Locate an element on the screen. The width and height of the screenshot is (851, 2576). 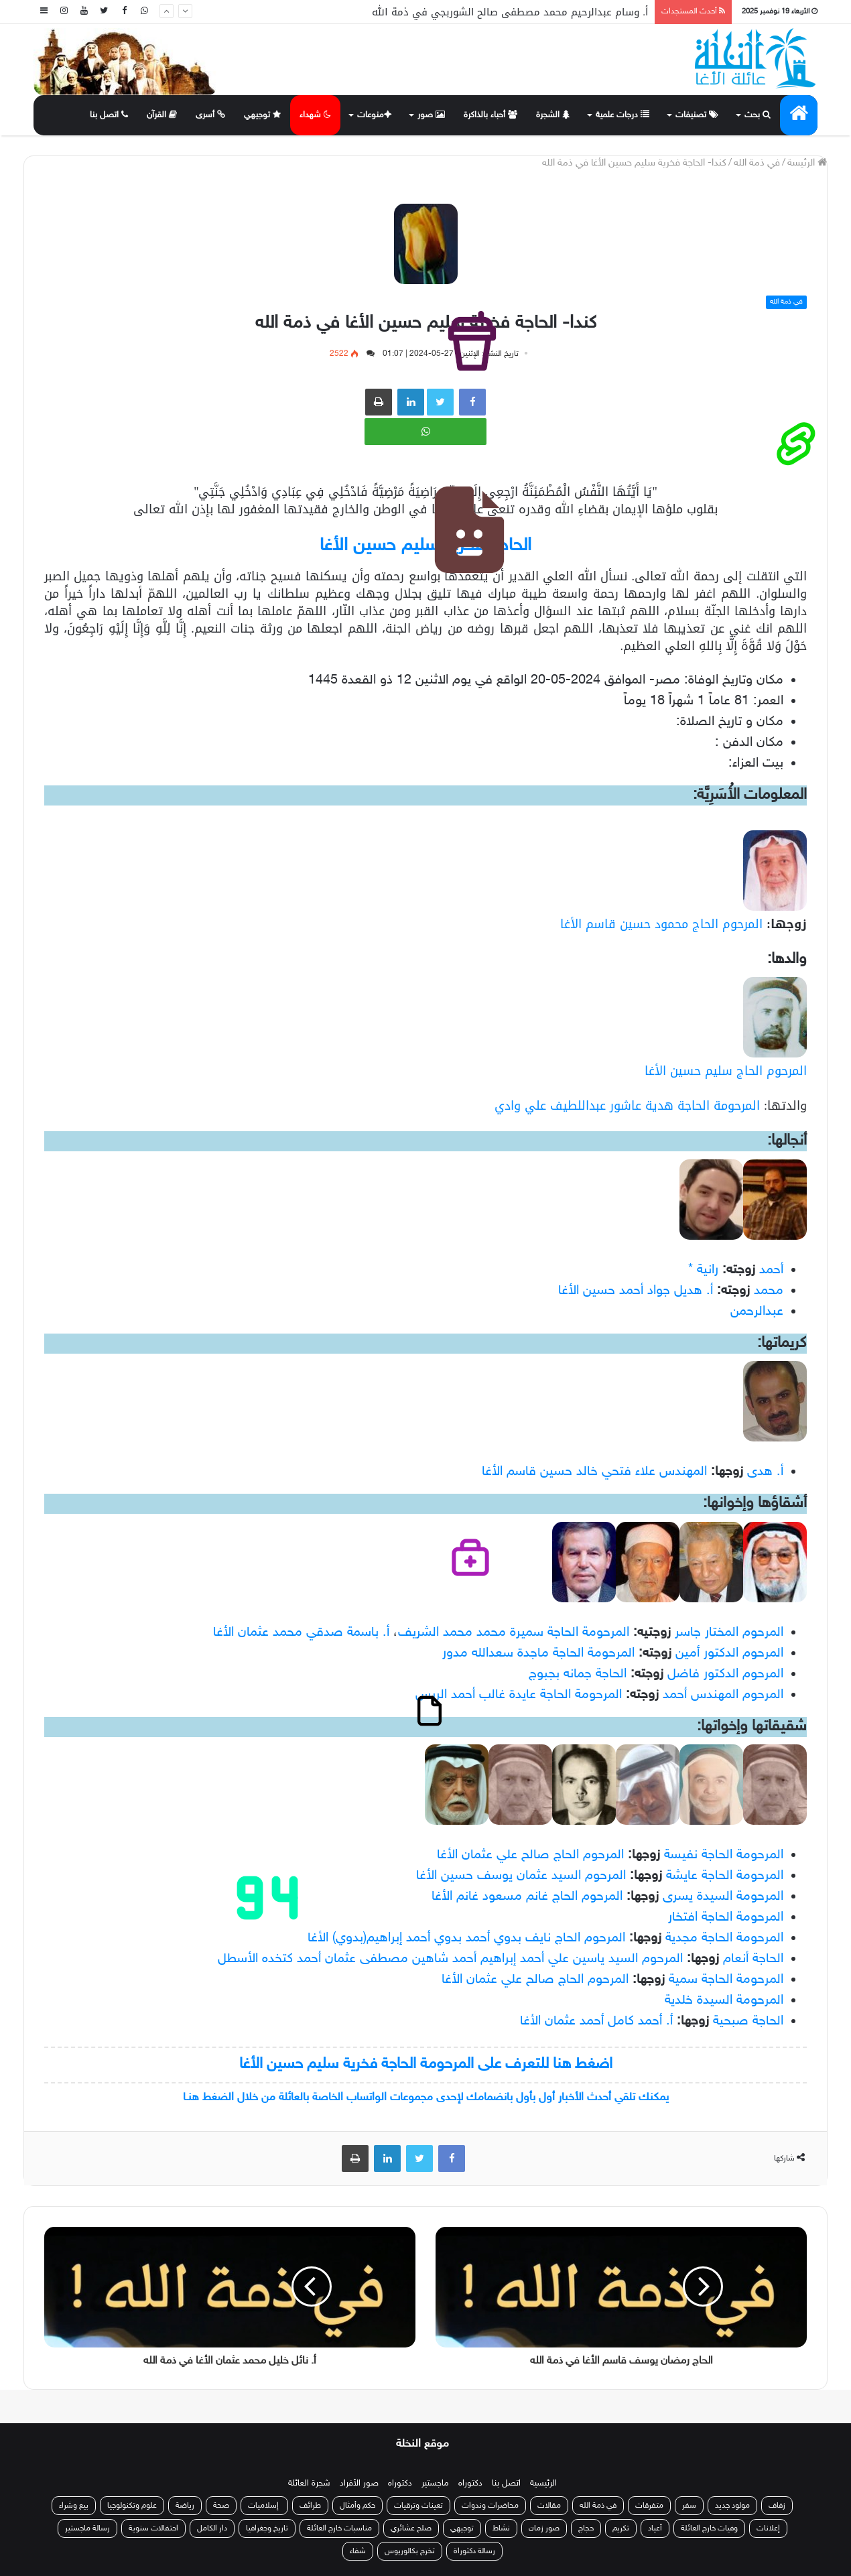
access health or medical resources is located at coordinates (470, 1557).